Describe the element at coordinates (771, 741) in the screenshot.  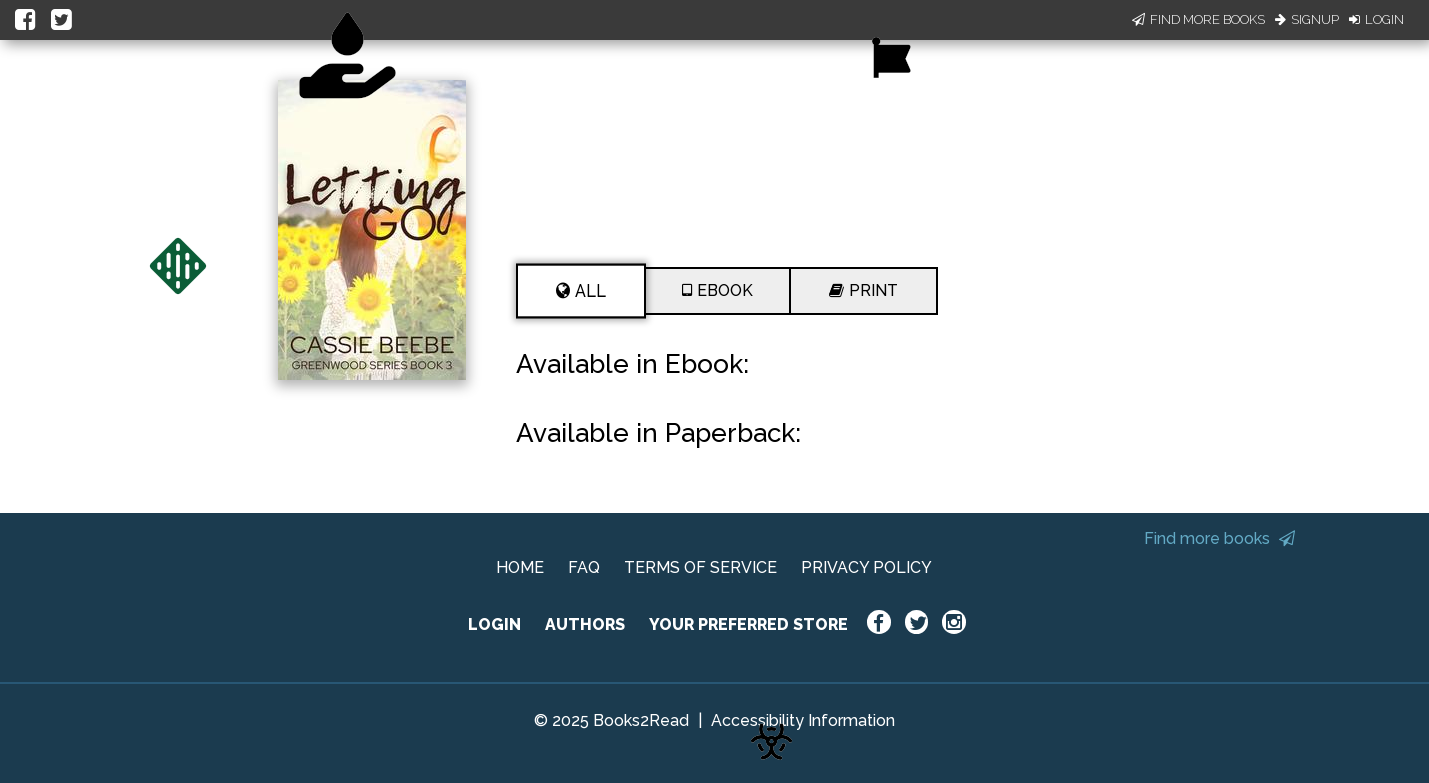
I see `indicates hazardous or dangerous content` at that location.